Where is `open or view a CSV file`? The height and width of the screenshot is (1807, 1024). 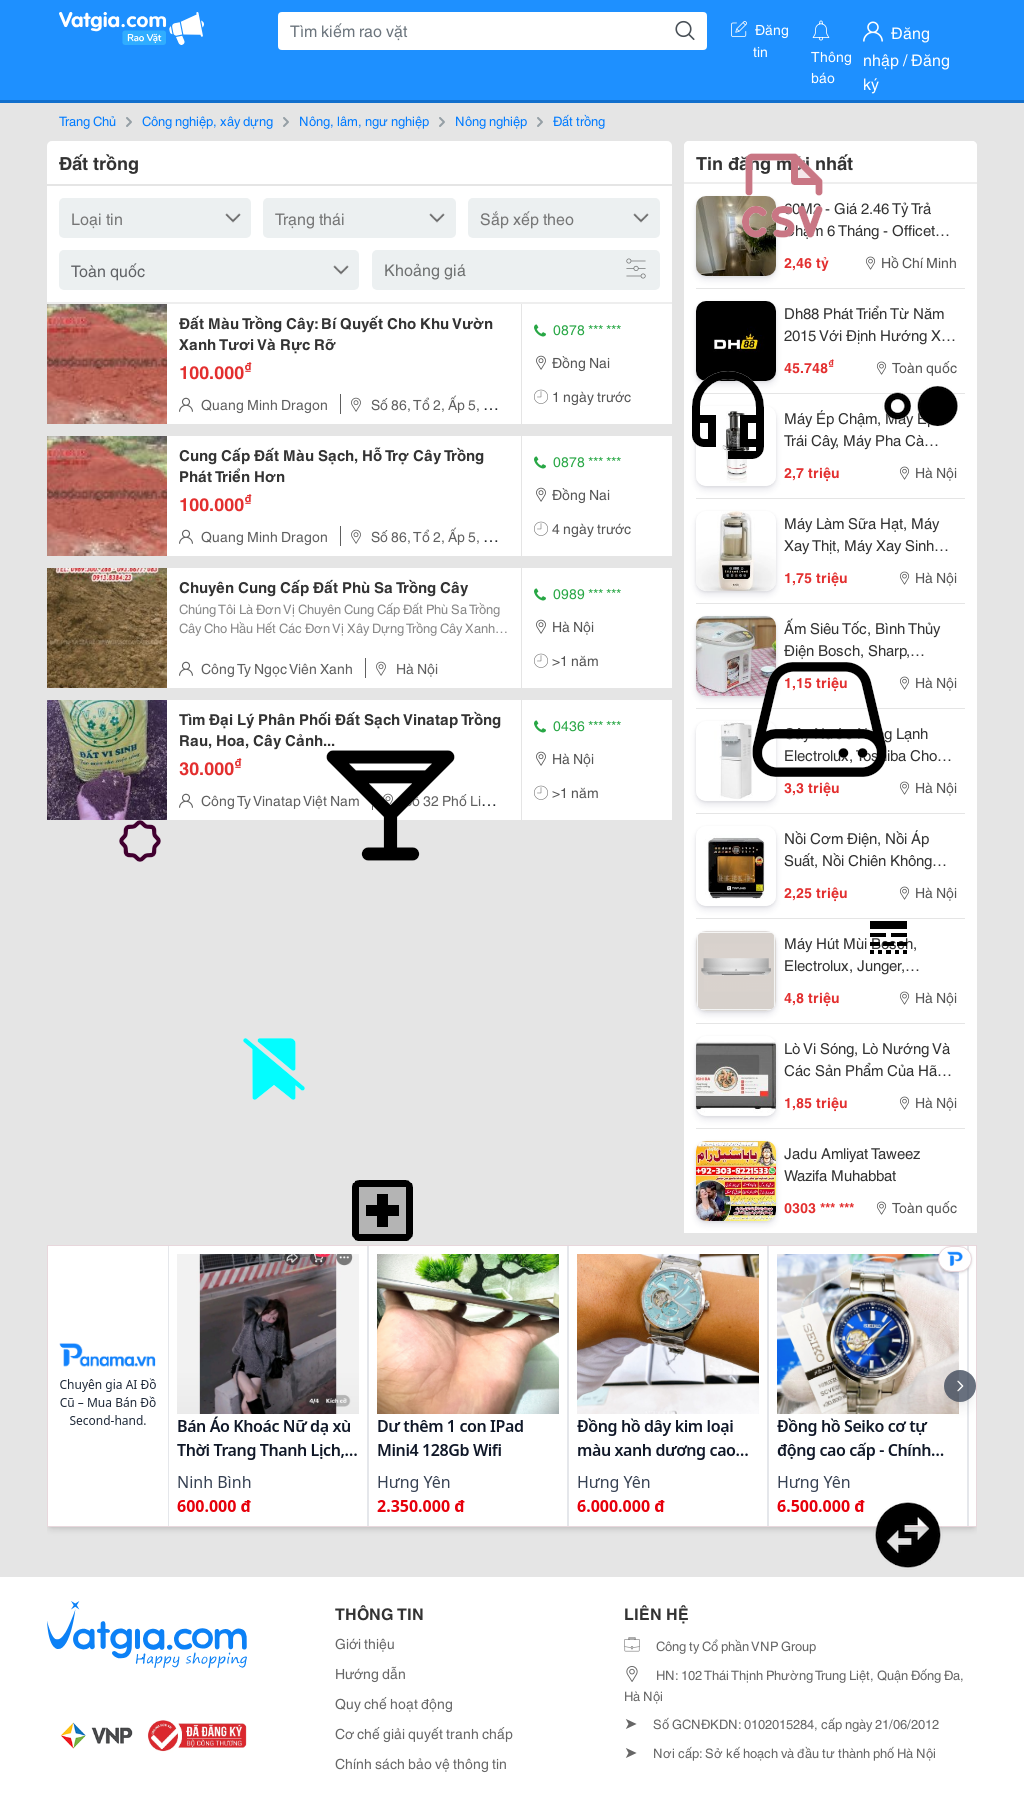 open or view a CSV file is located at coordinates (784, 199).